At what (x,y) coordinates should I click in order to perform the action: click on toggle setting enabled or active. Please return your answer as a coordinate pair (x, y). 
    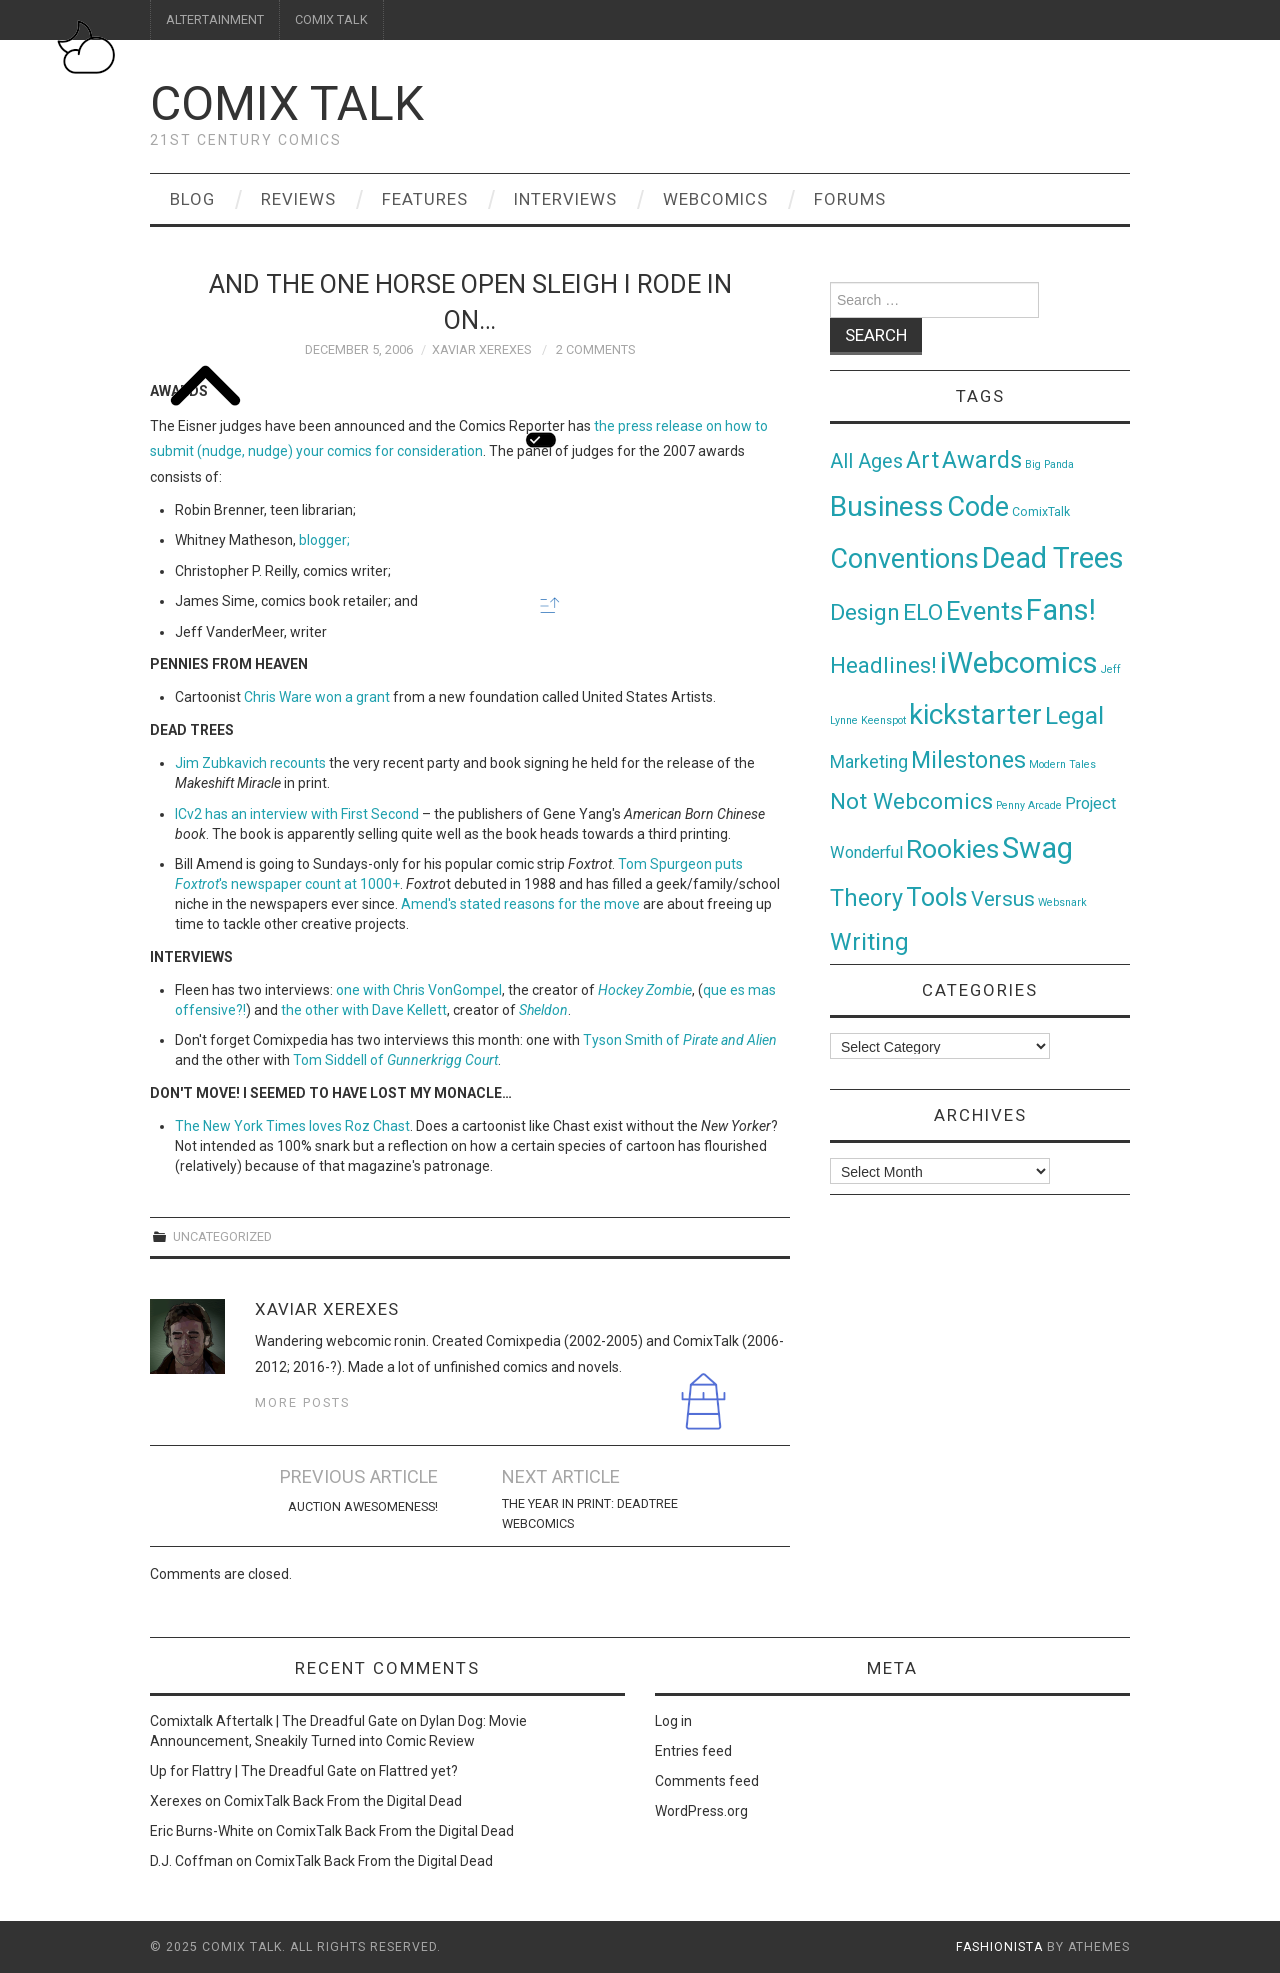
    Looking at the image, I should click on (541, 440).